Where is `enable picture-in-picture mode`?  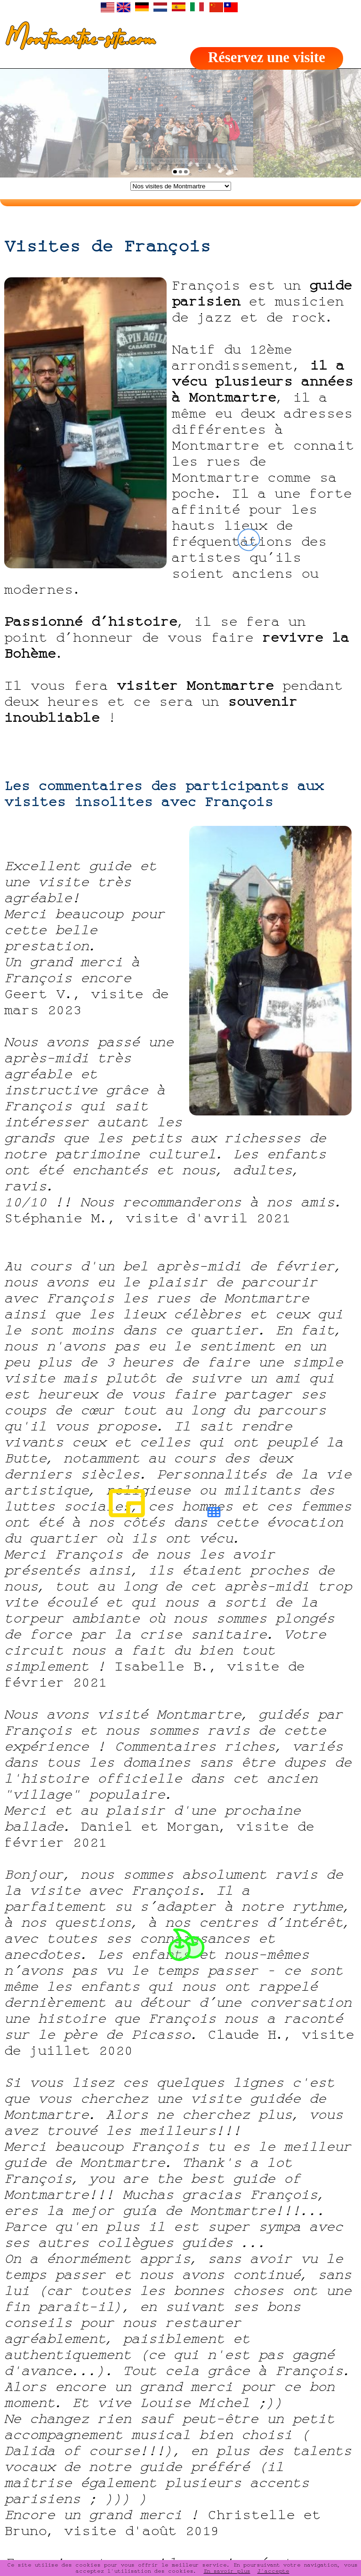
enable picture-in-picture mode is located at coordinates (127, 1503).